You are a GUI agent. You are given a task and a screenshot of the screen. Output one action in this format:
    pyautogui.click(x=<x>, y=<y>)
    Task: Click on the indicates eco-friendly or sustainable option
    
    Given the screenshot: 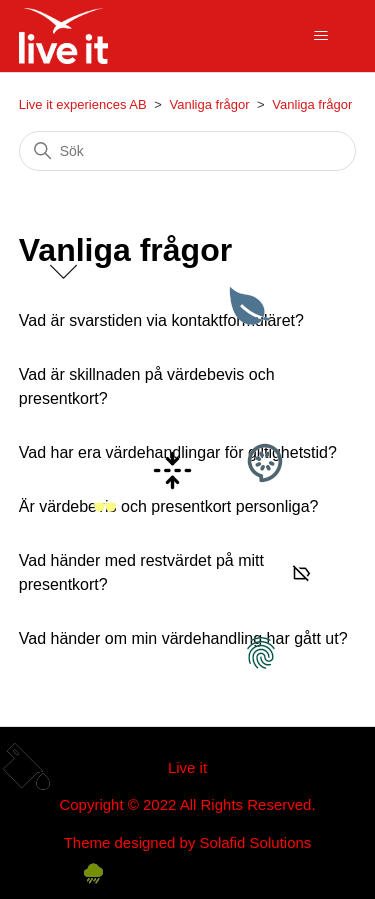 What is the action you would take?
    pyautogui.click(x=249, y=306)
    